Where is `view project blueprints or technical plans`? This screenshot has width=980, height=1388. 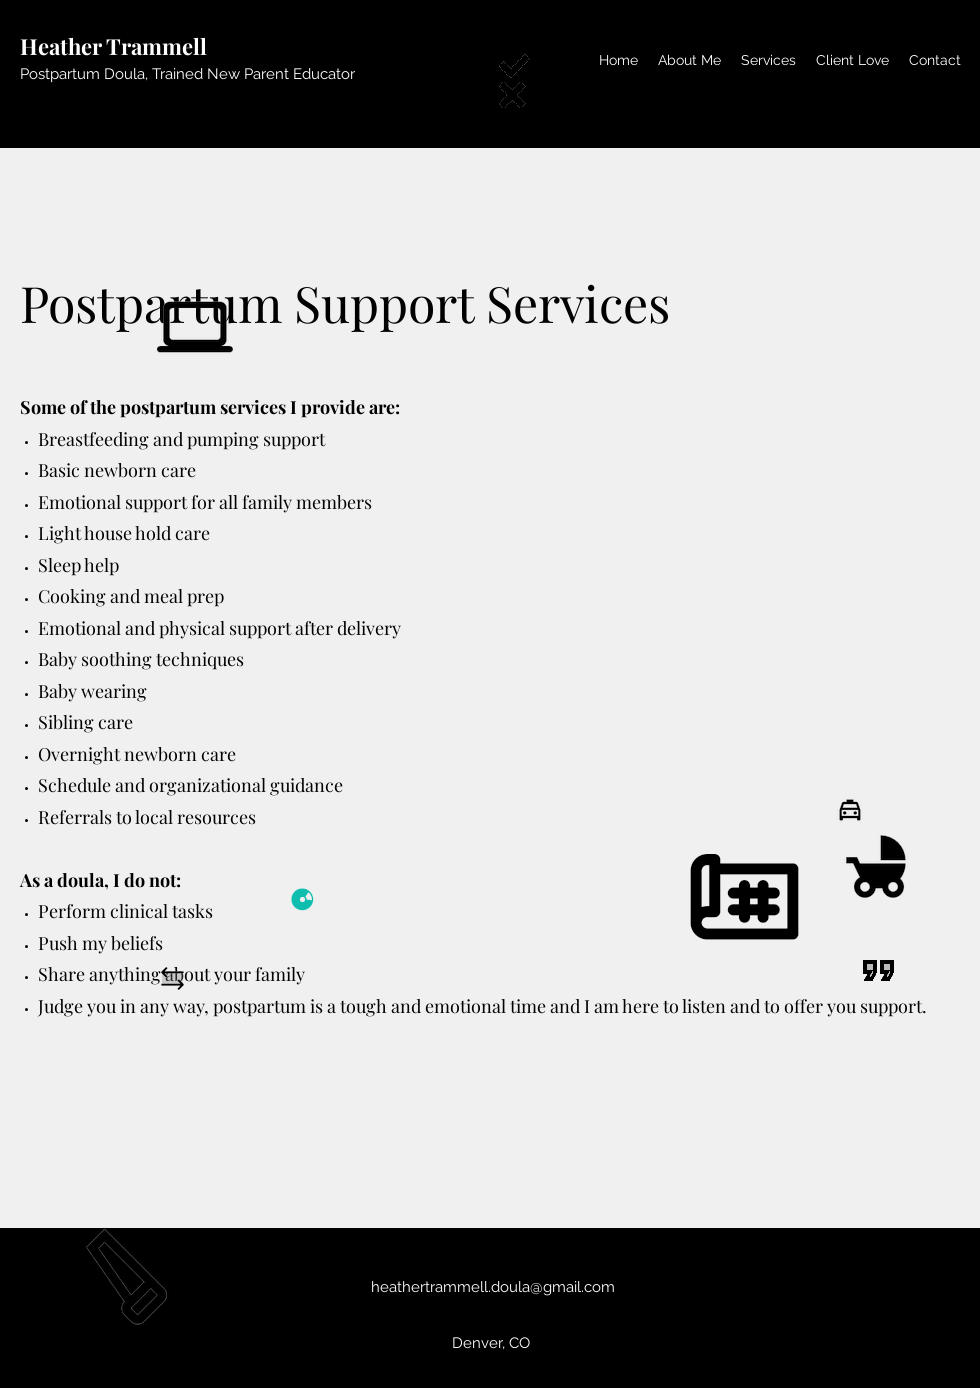
view project blueprints or technical plans is located at coordinates (744, 900).